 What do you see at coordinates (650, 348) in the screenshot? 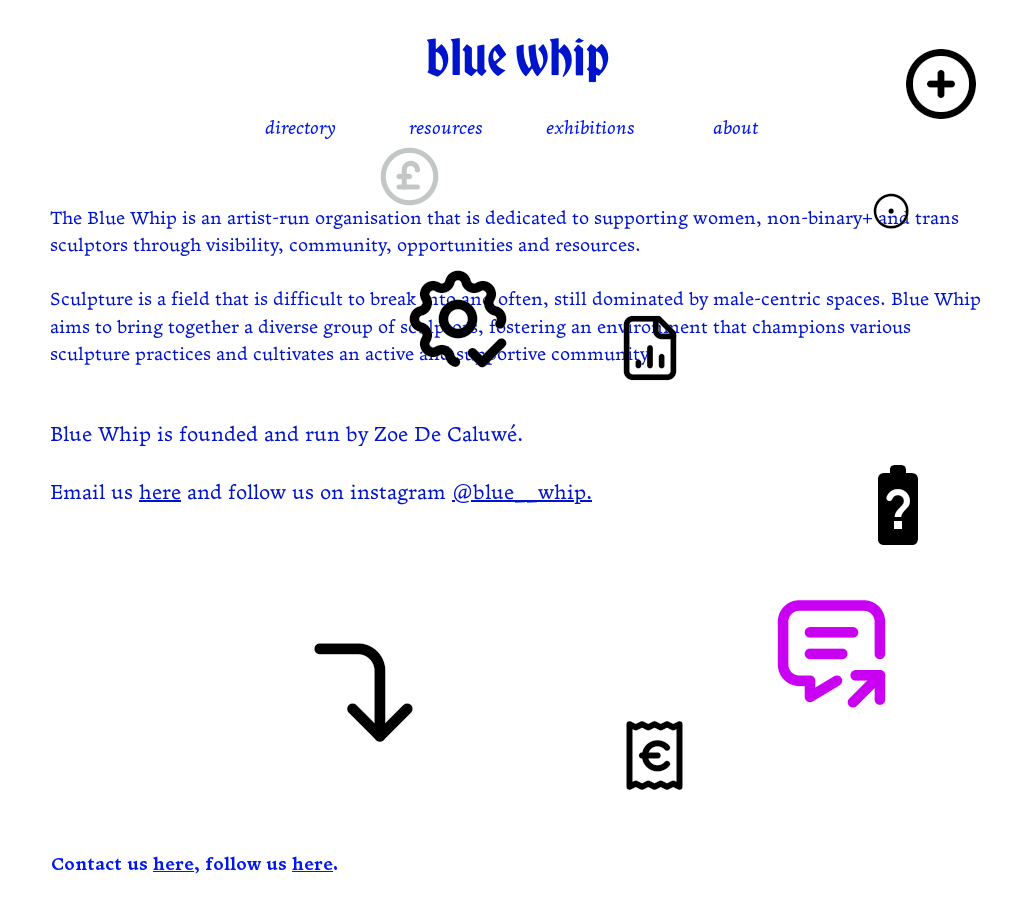
I see `view report or analytics file` at bounding box center [650, 348].